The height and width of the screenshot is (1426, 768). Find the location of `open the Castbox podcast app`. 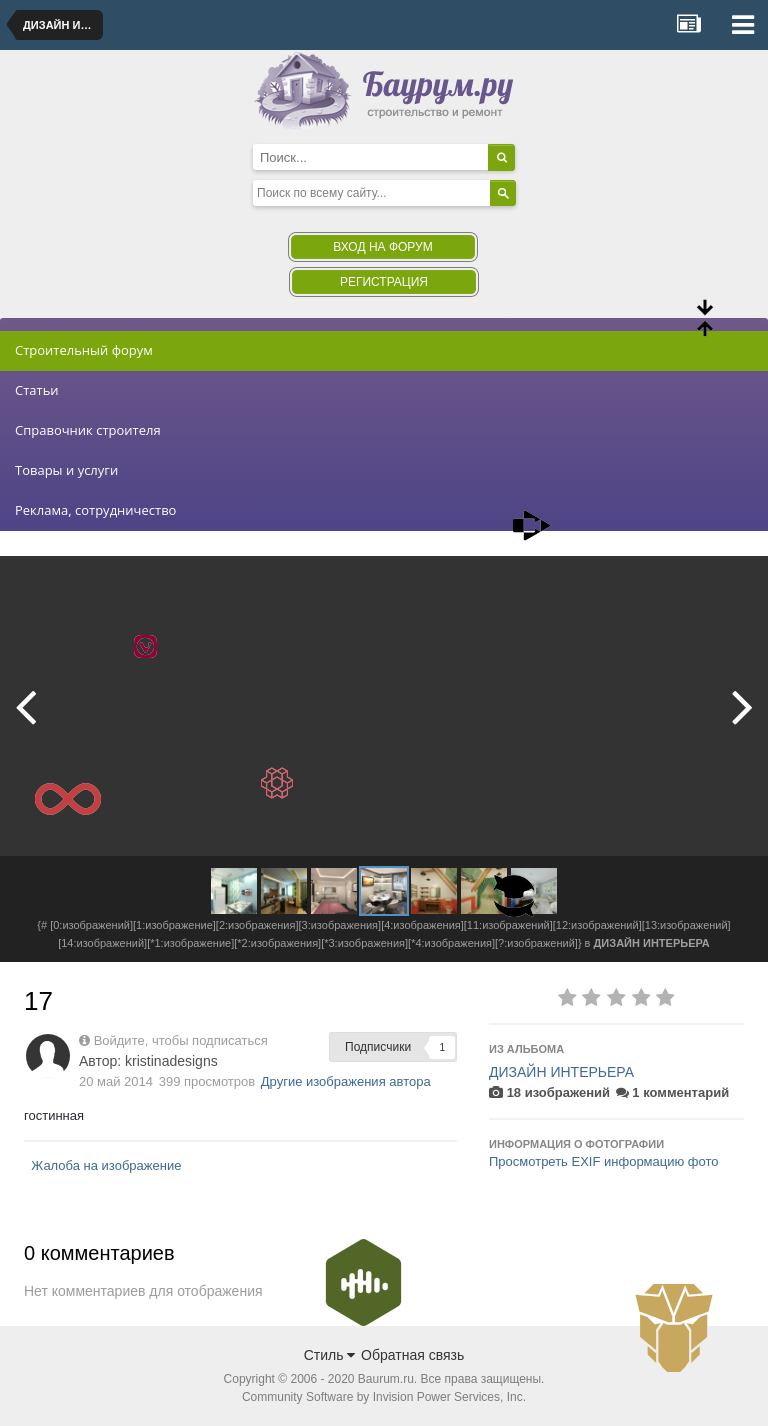

open the Castbox podcast app is located at coordinates (363, 1282).